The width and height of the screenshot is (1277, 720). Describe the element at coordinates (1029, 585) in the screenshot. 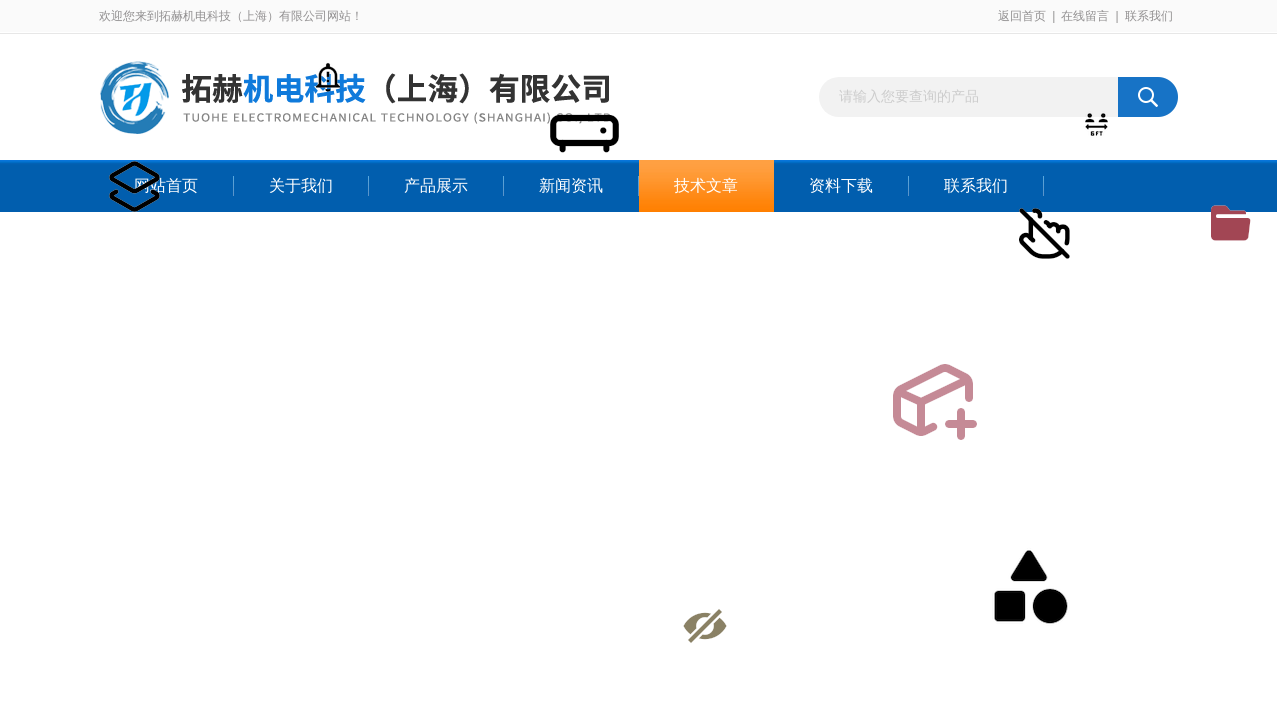

I see `browse or filter by category` at that location.